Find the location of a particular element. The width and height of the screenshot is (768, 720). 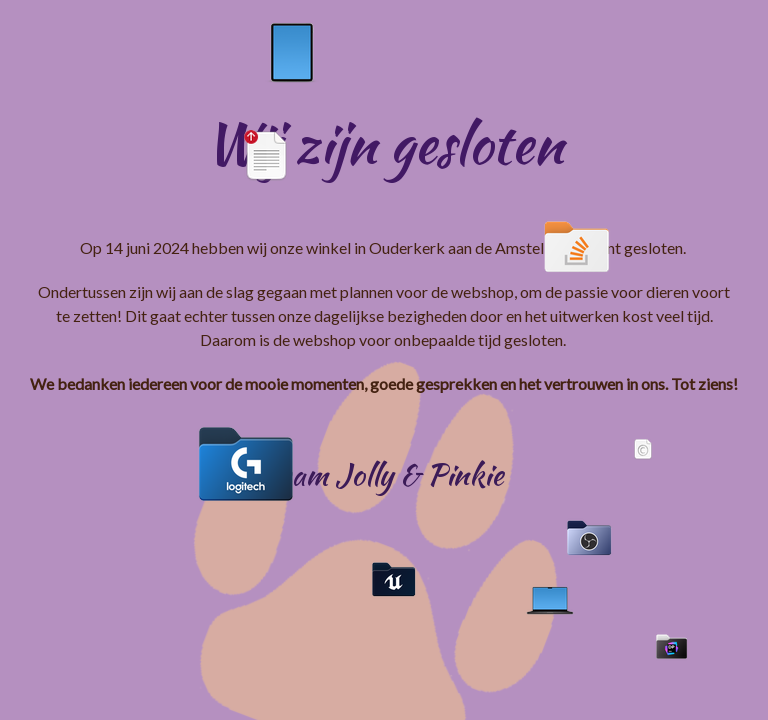

iPad Air device icon is located at coordinates (292, 53).